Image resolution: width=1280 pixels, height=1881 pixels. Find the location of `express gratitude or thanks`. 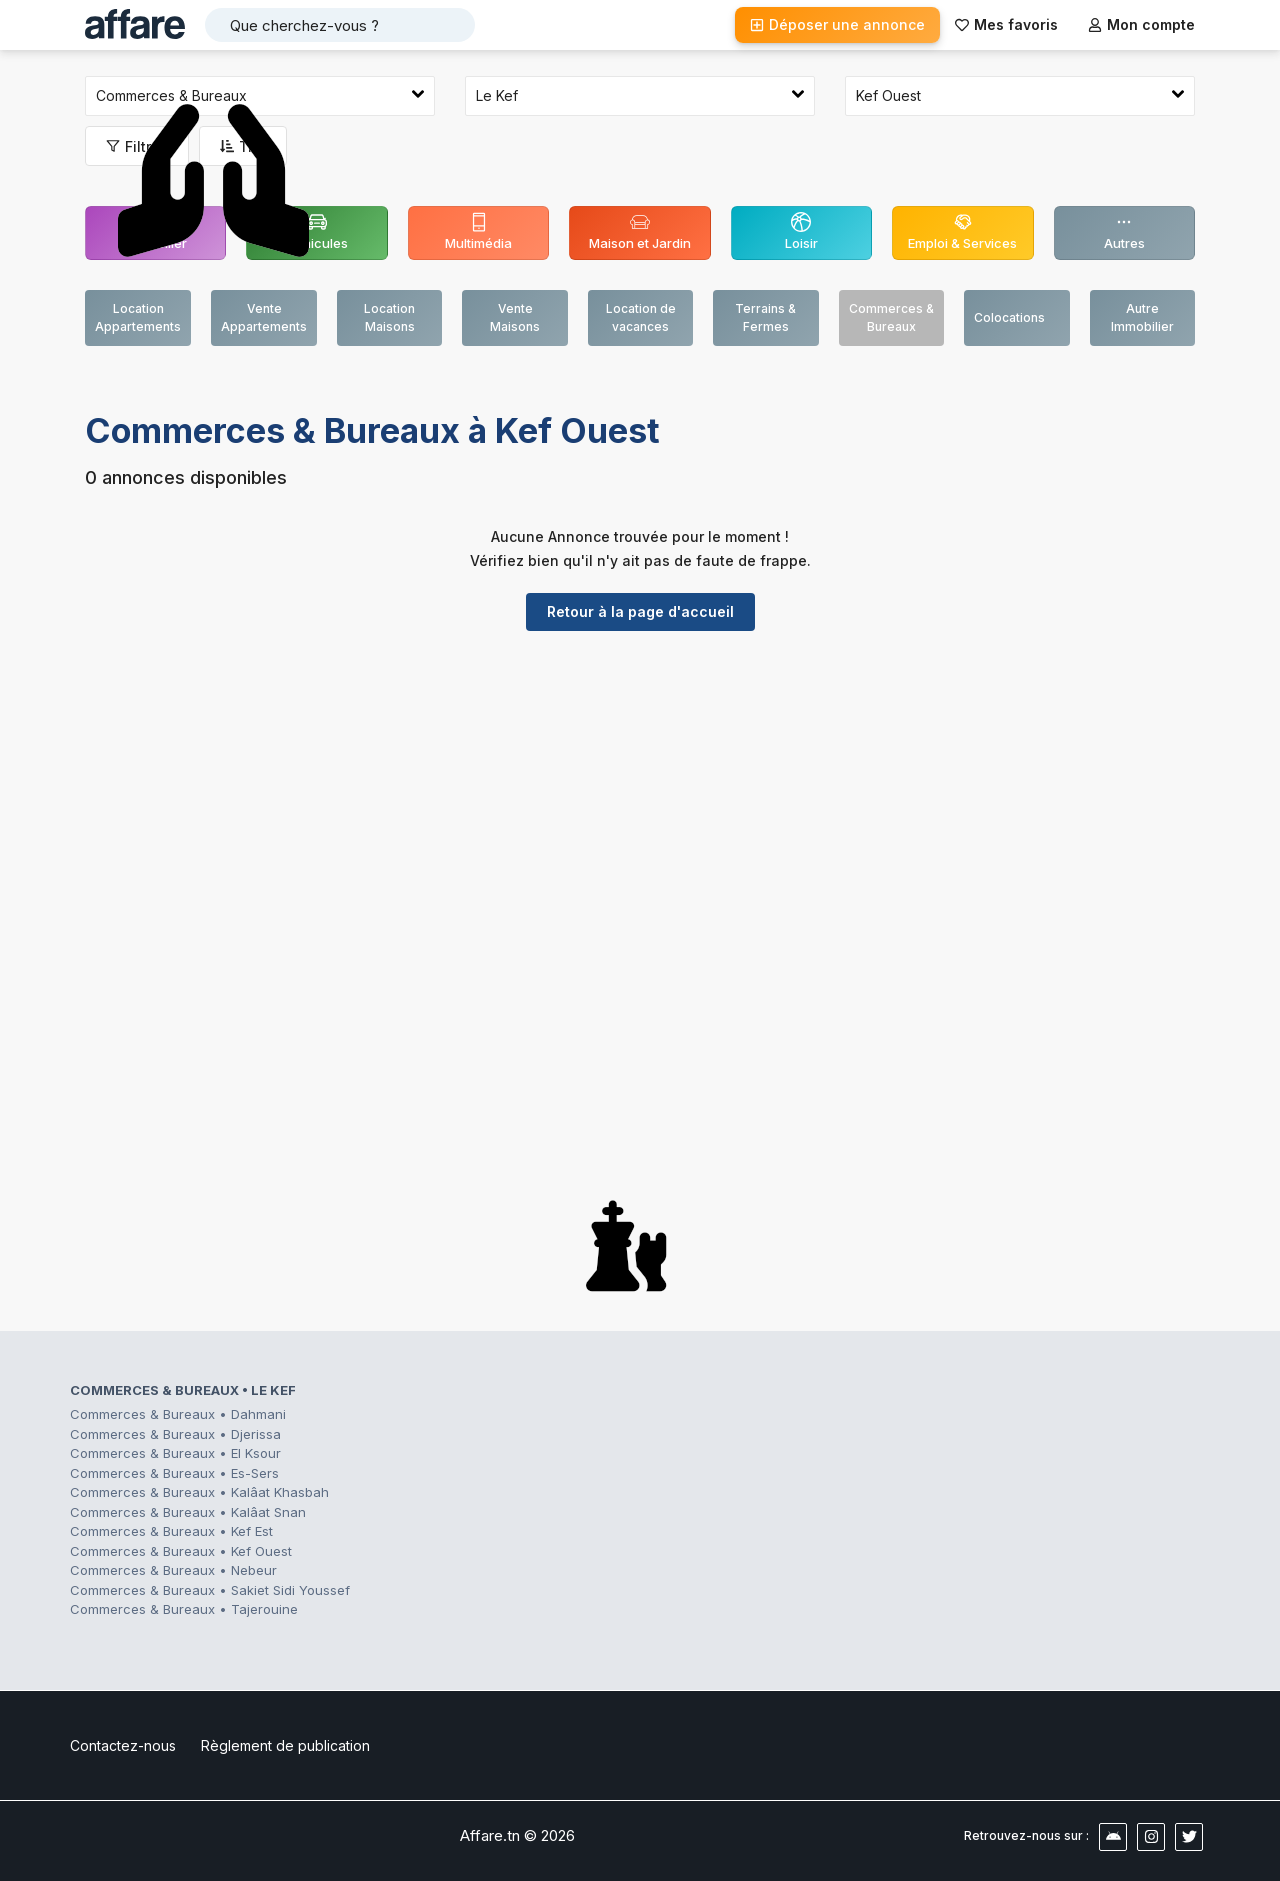

express gratitude or thanks is located at coordinates (213, 180).